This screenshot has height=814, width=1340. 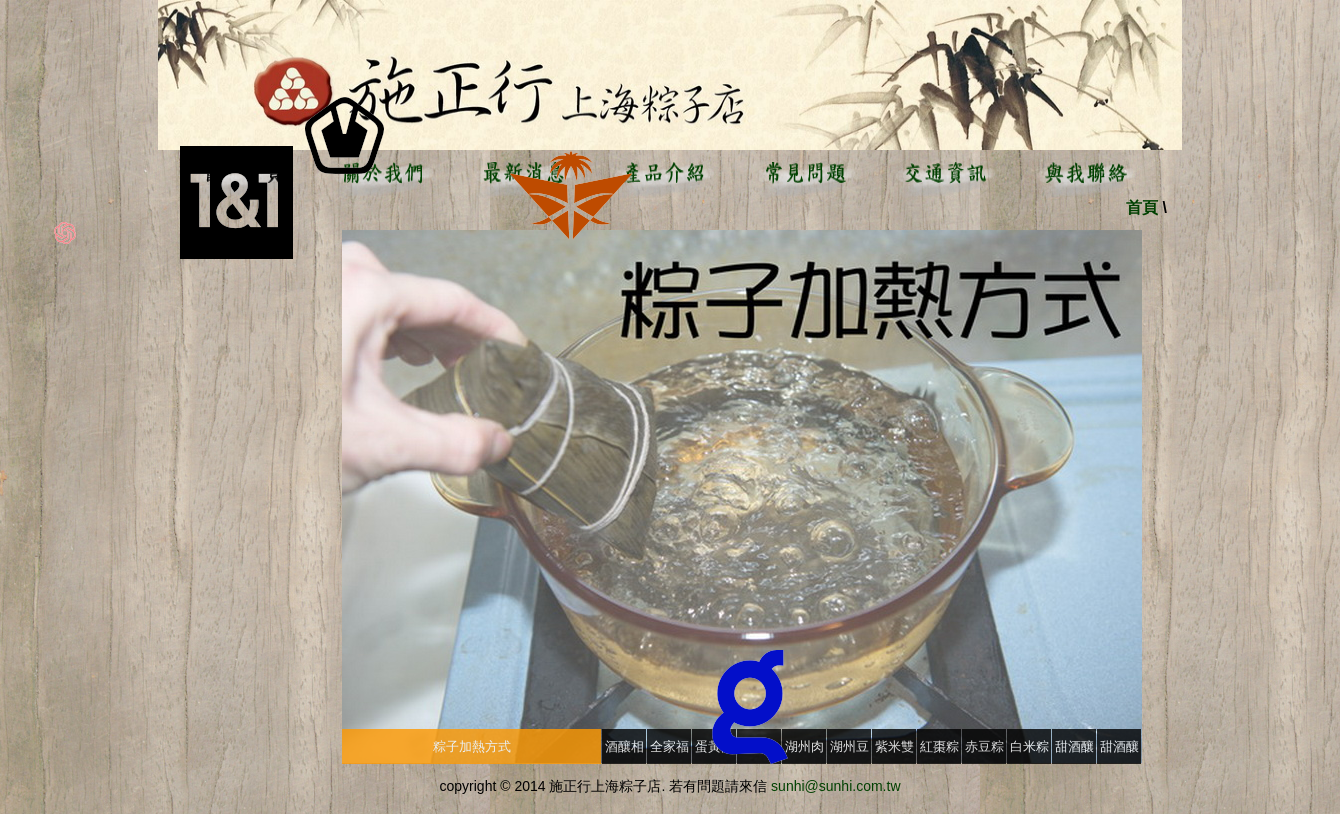 I want to click on sfml framework or library branding, so click(x=344, y=135).